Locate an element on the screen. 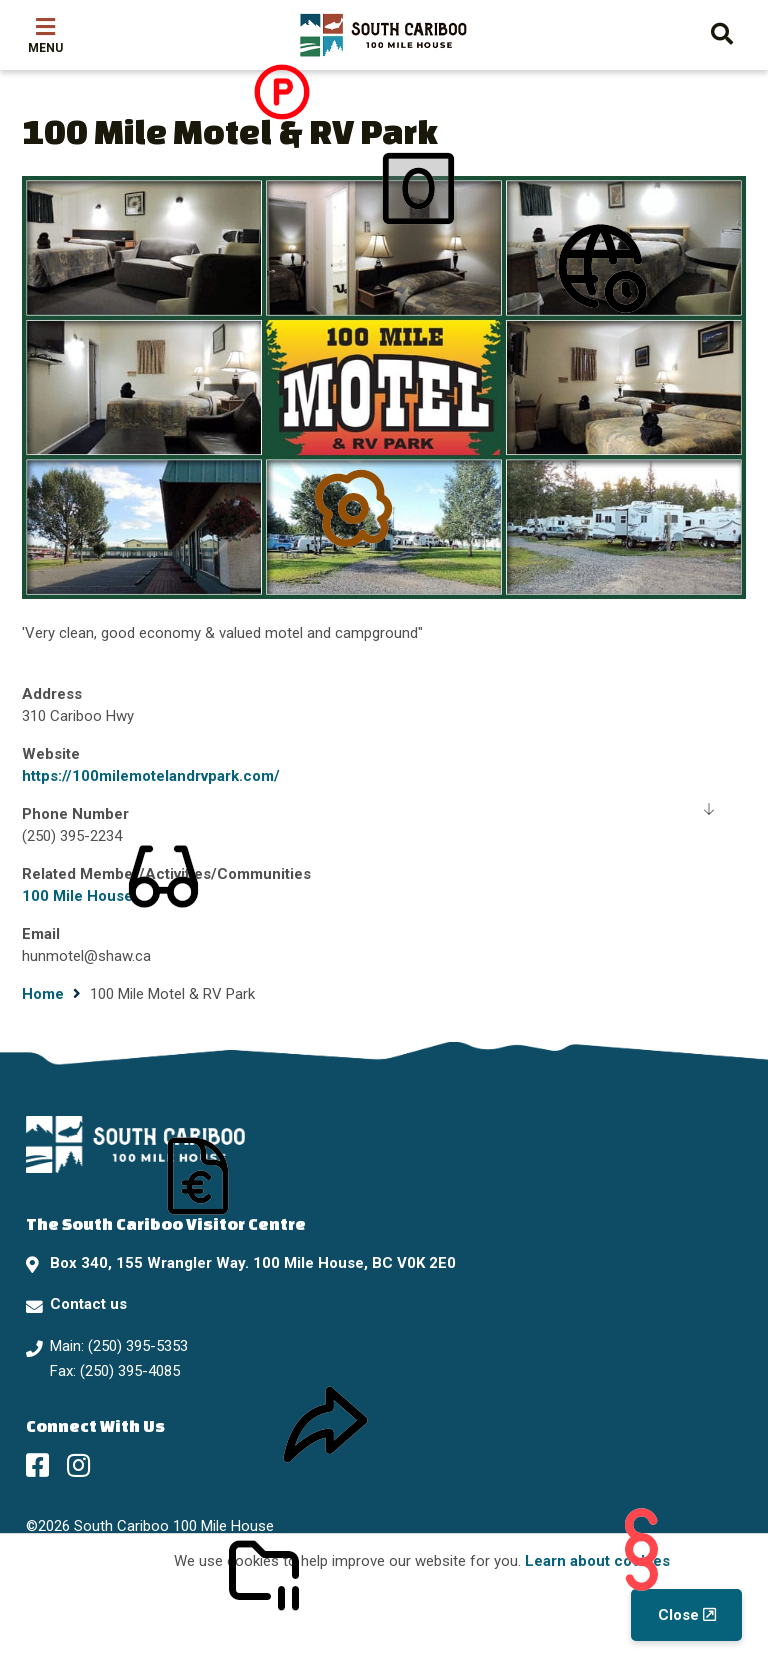 The image size is (768, 1656). share content with others is located at coordinates (325, 1424).